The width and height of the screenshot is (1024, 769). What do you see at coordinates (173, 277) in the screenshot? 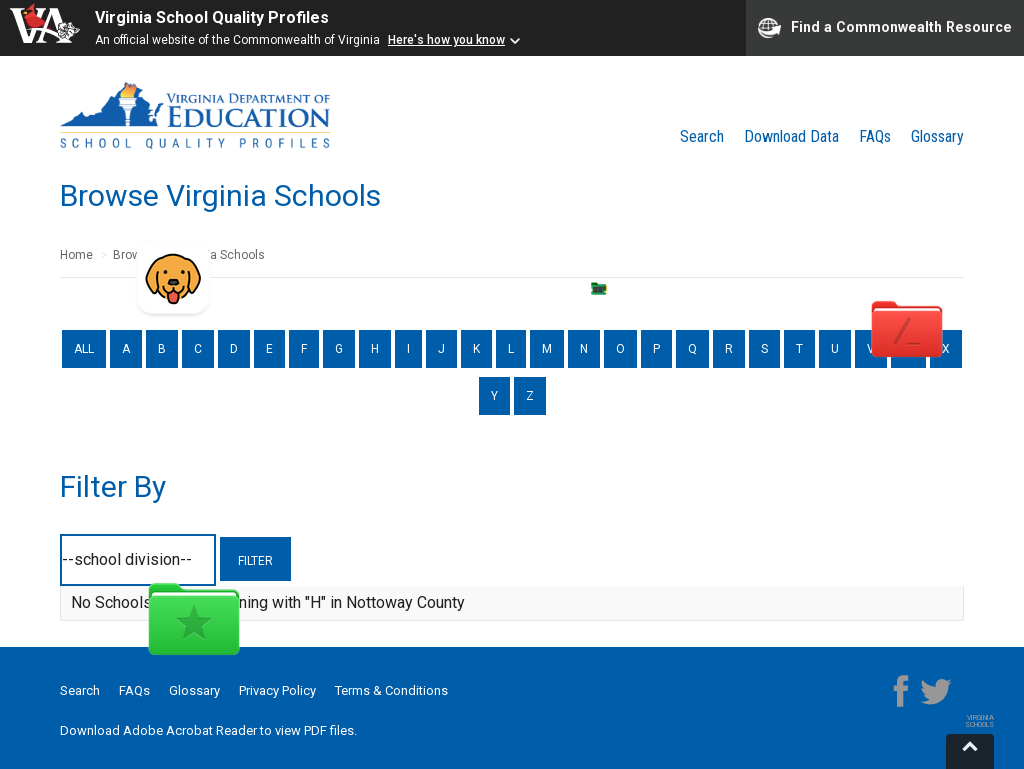
I see `open bruno API client` at bounding box center [173, 277].